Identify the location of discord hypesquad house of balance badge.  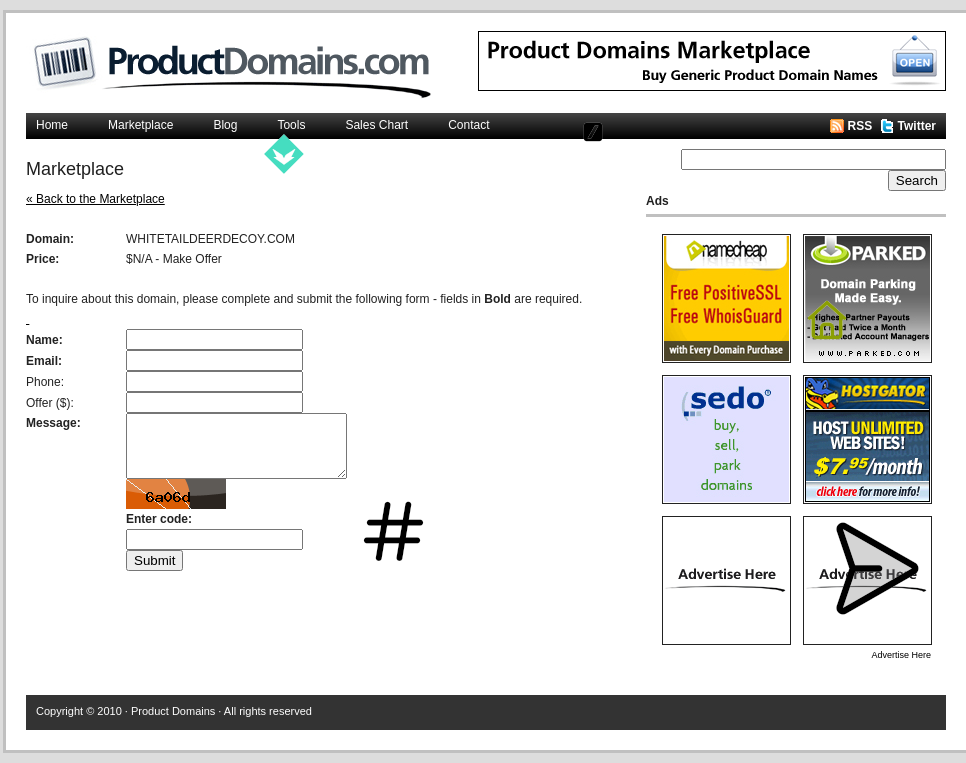
(284, 154).